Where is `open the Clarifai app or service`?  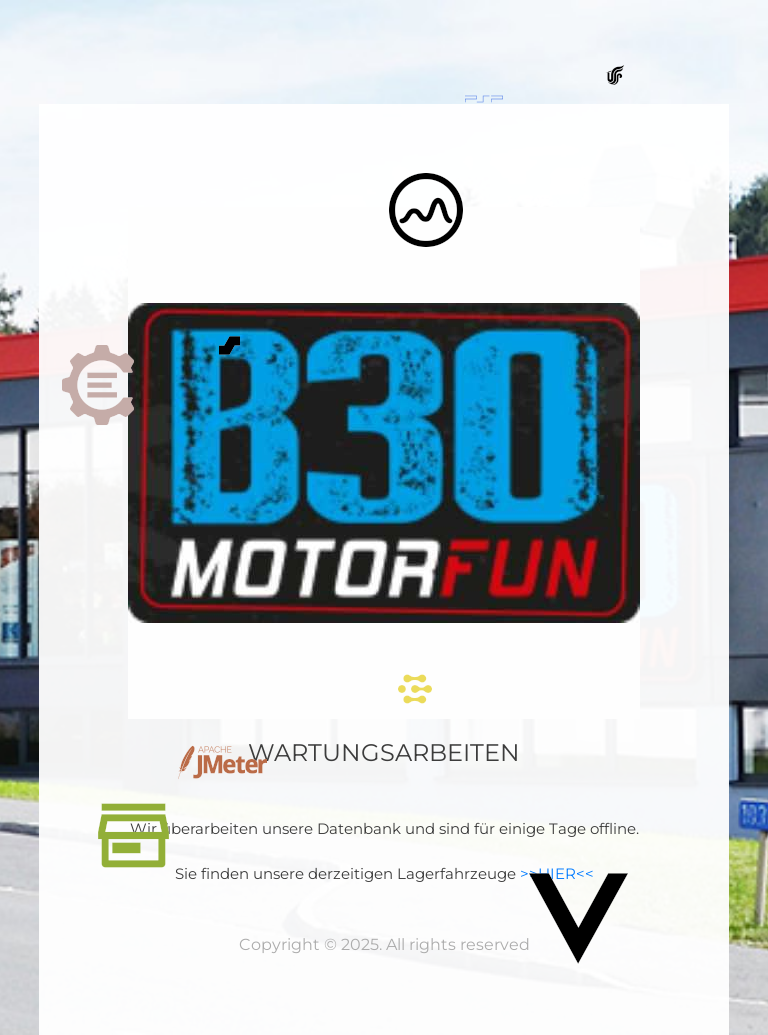 open the Clarifai app or service is located at coordinates (415, 689).